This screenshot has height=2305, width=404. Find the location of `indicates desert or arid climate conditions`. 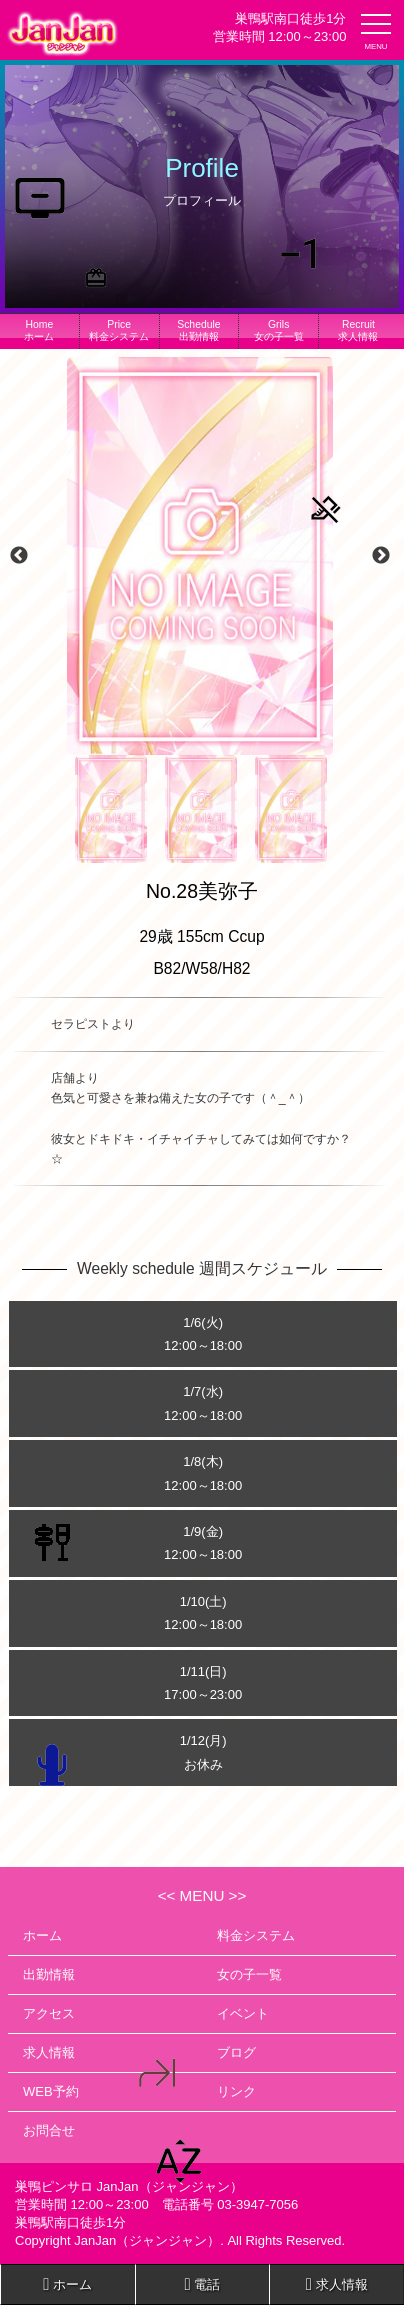

indicates desert or arid climate conditions is located at coordinates (52, 1765).